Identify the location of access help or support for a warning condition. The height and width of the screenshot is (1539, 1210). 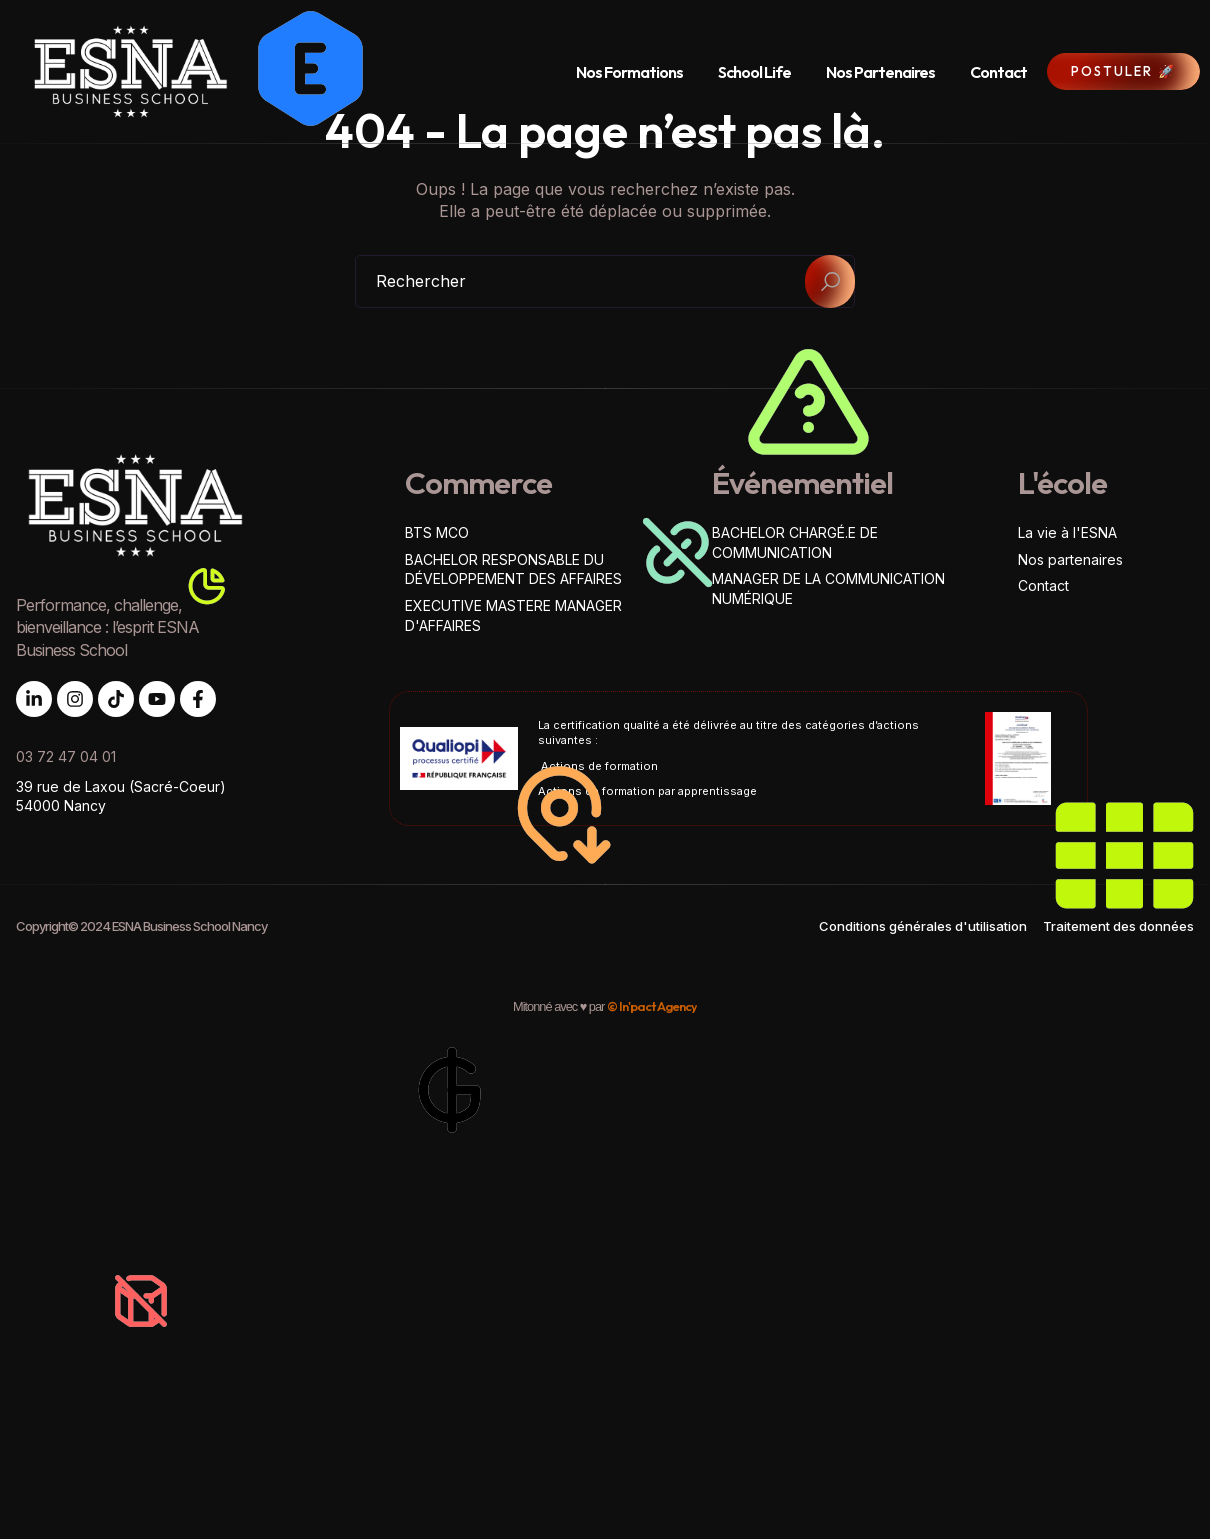
(808, 405).